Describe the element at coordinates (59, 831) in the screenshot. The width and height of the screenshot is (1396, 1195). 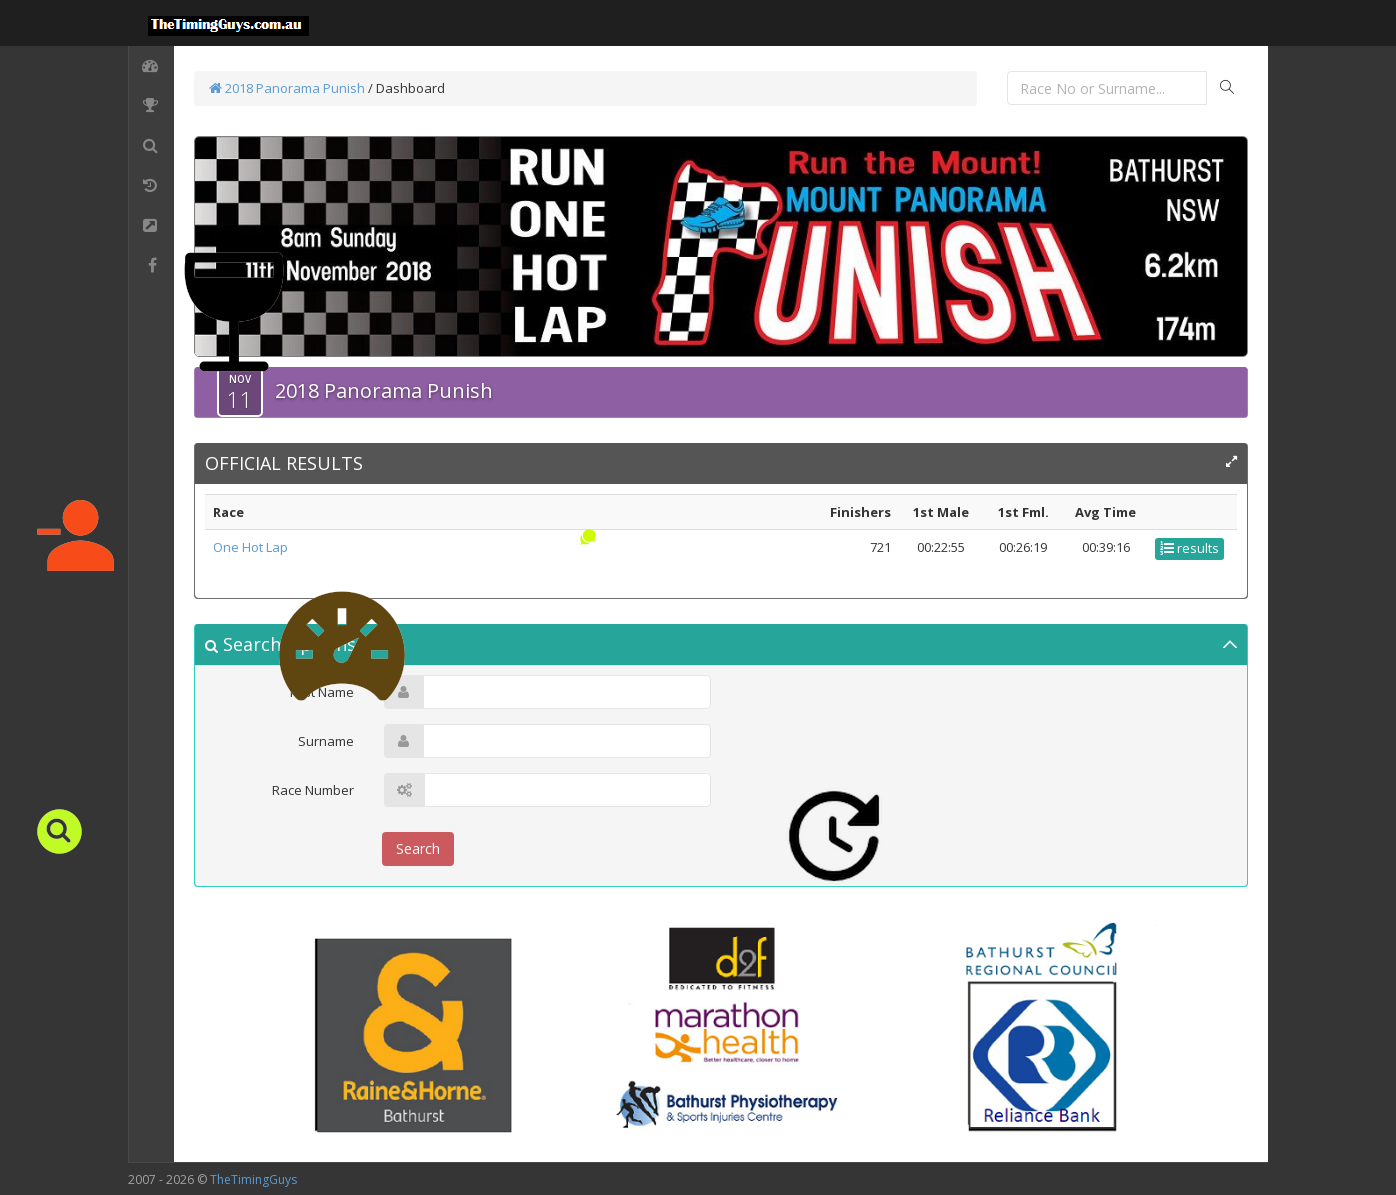
I see `tap to search` at that location.